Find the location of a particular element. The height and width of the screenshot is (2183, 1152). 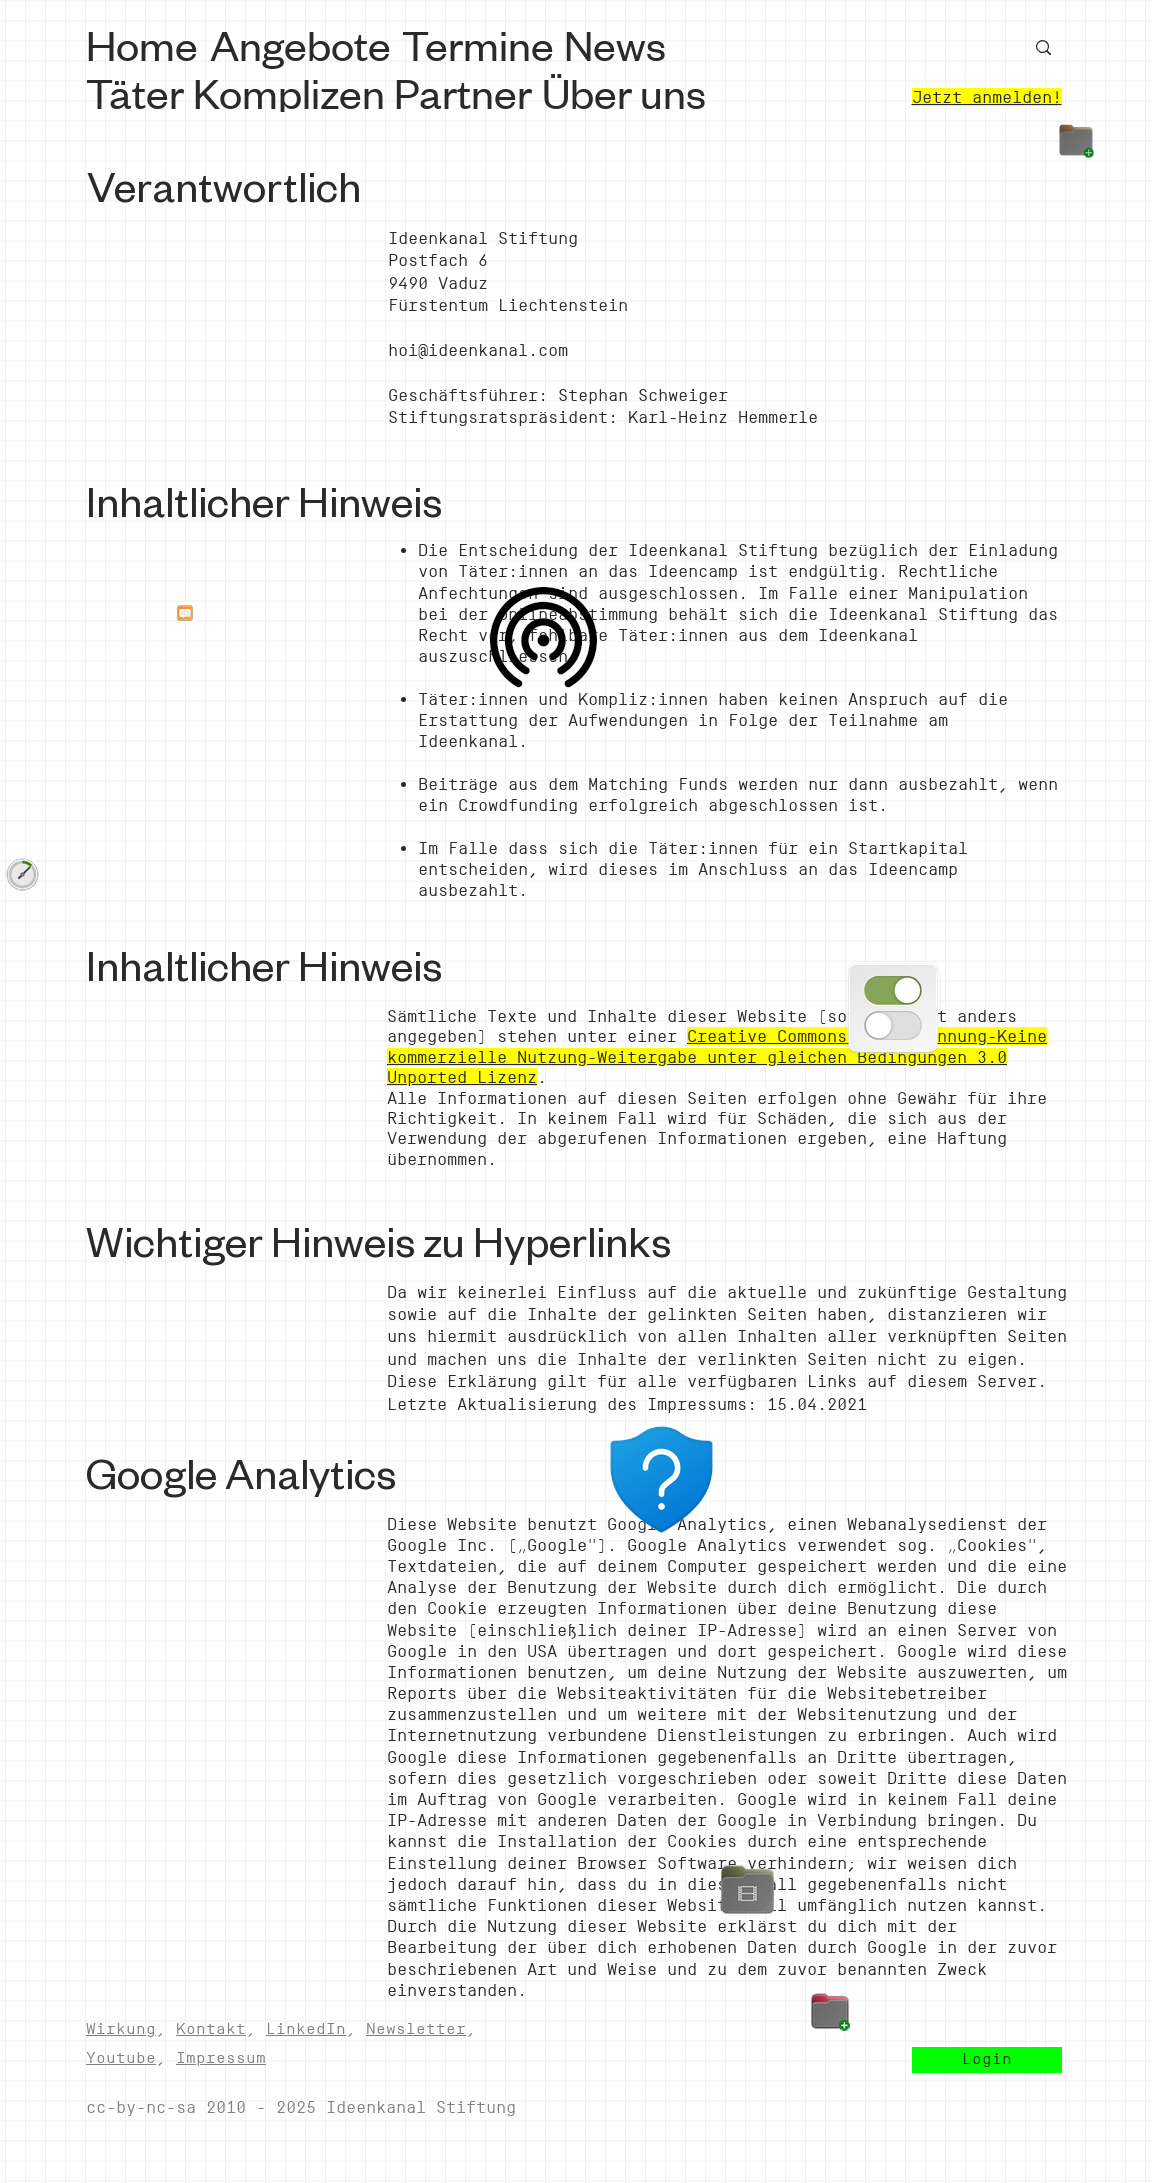

open the messaging or chat app is located at coordinates (185, 613).